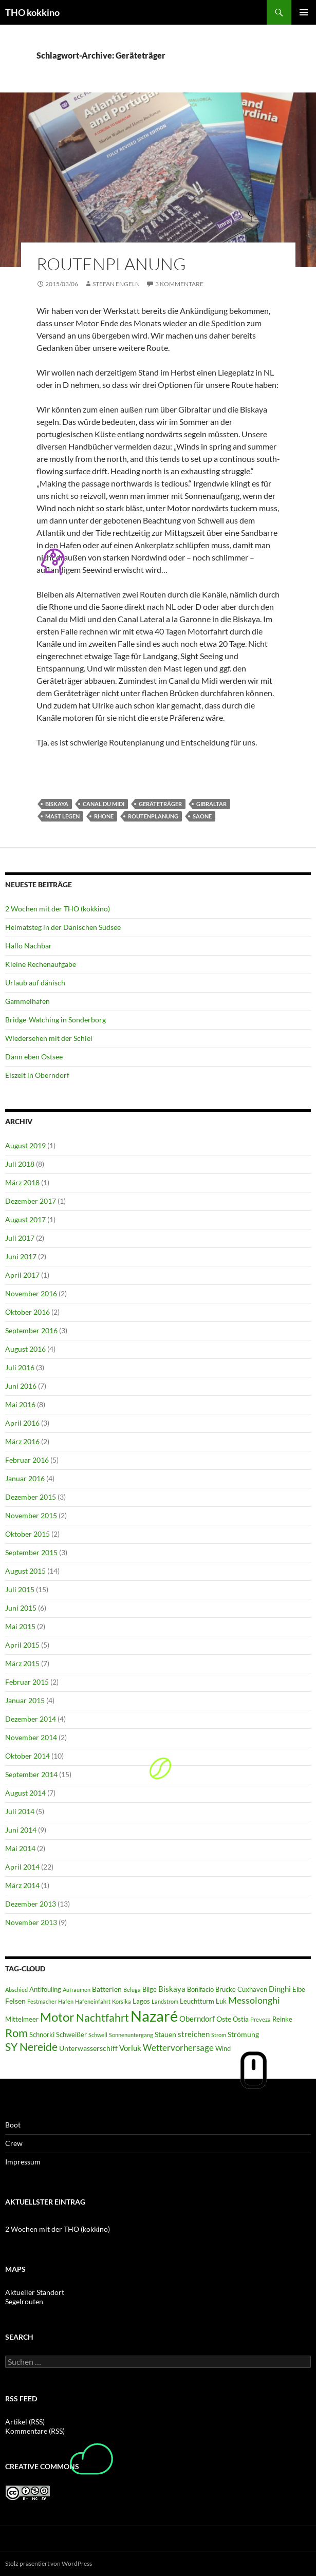 The width and height of the screenshot is (316, 2576). What do you see at coordinates (253, 2070) in the screenshot?
I see `mouse input device settings` at bounding box center [253, 2070].